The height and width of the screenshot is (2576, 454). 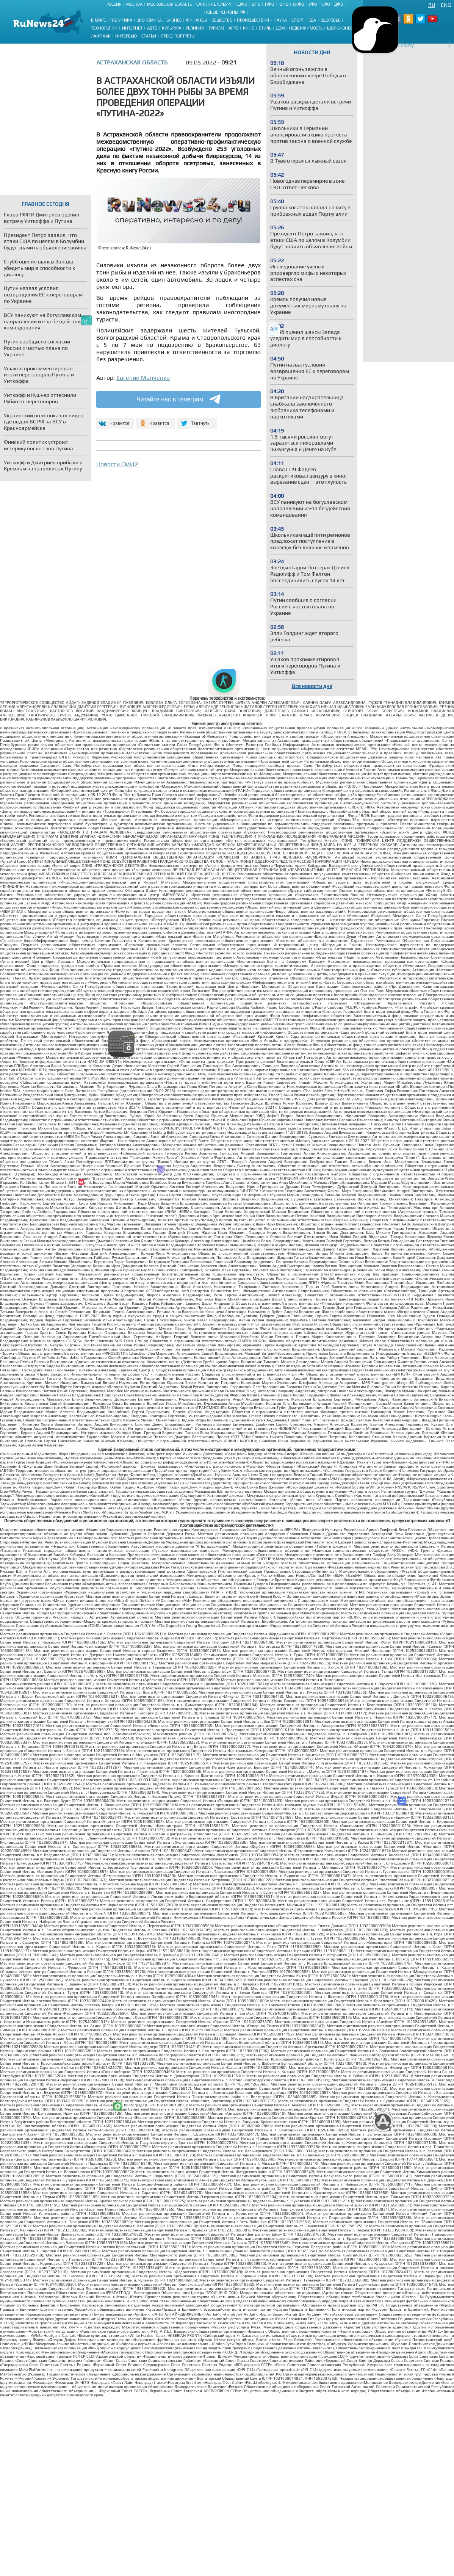 I want to click on open css editing application, so click(x=224, y=681).